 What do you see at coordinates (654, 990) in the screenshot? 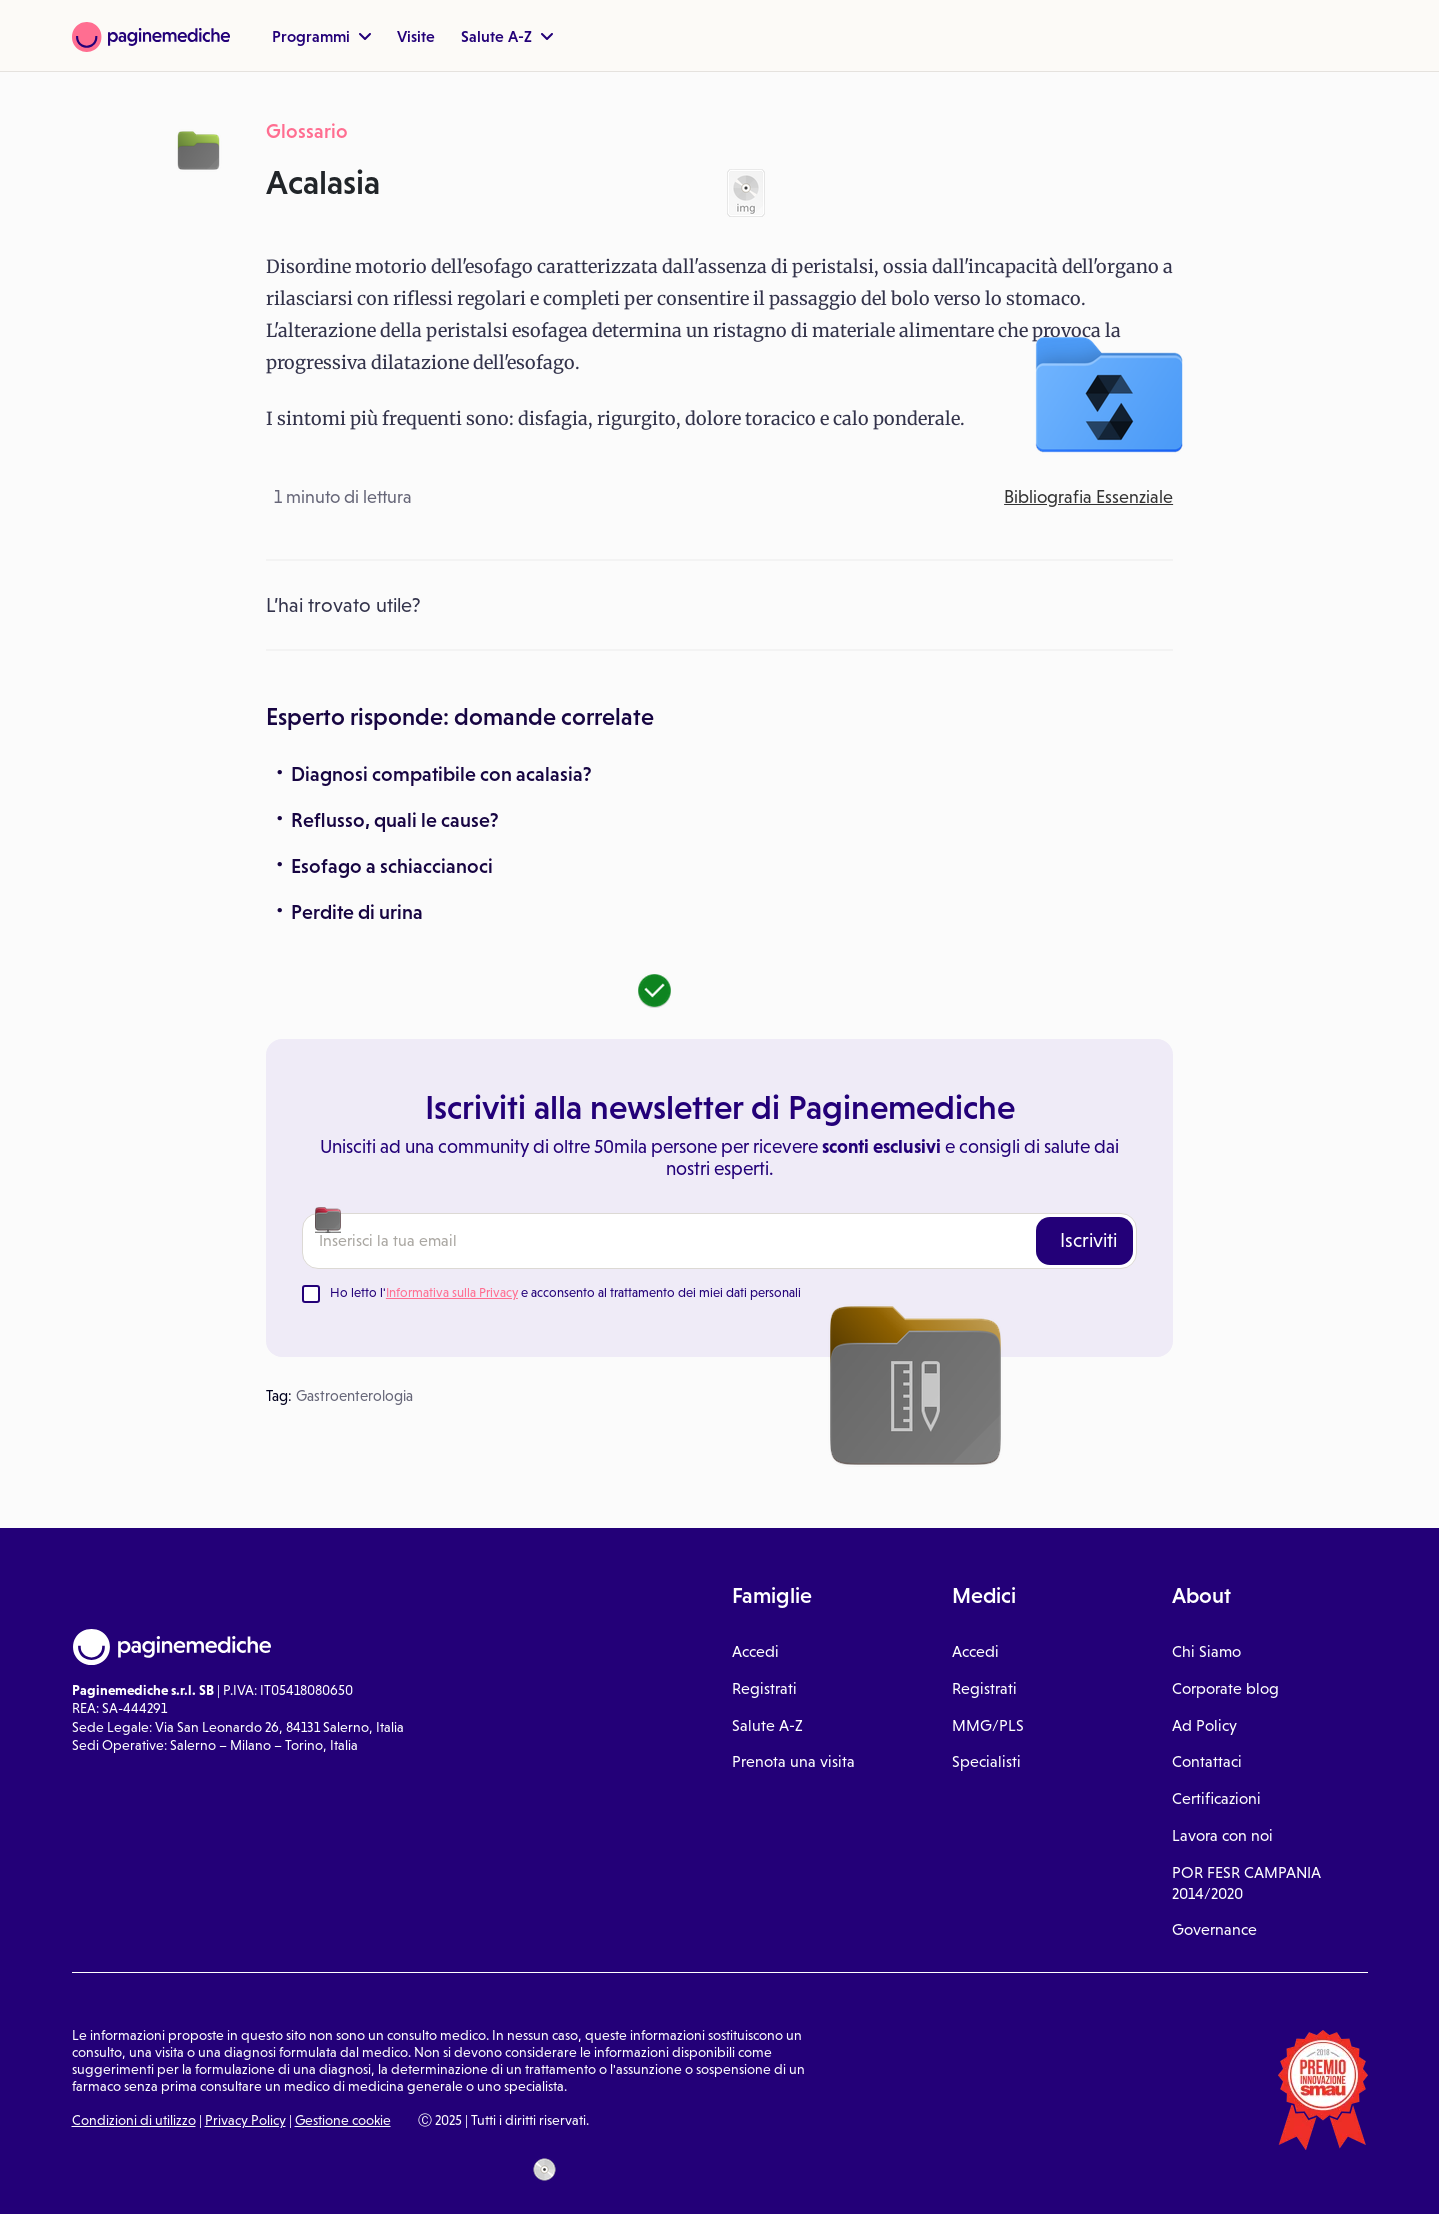
I see `indicates file has been successfully synced` at bounding box center [654, 990].